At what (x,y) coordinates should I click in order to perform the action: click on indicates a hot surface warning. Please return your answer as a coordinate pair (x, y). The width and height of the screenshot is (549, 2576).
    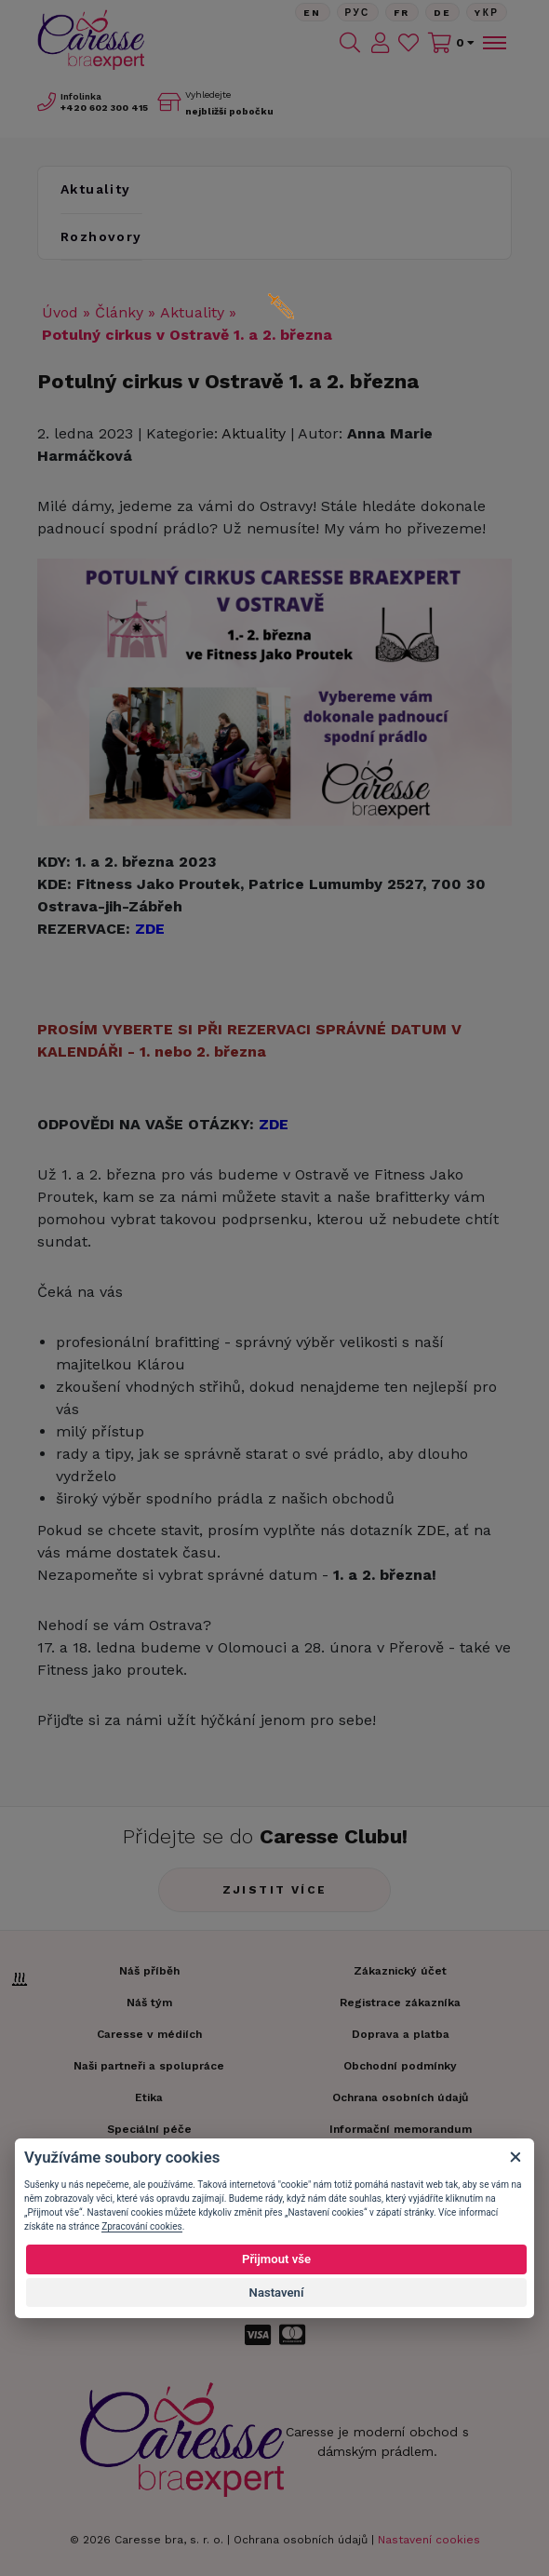
    Looking at the image, I should click on (20, 1979).